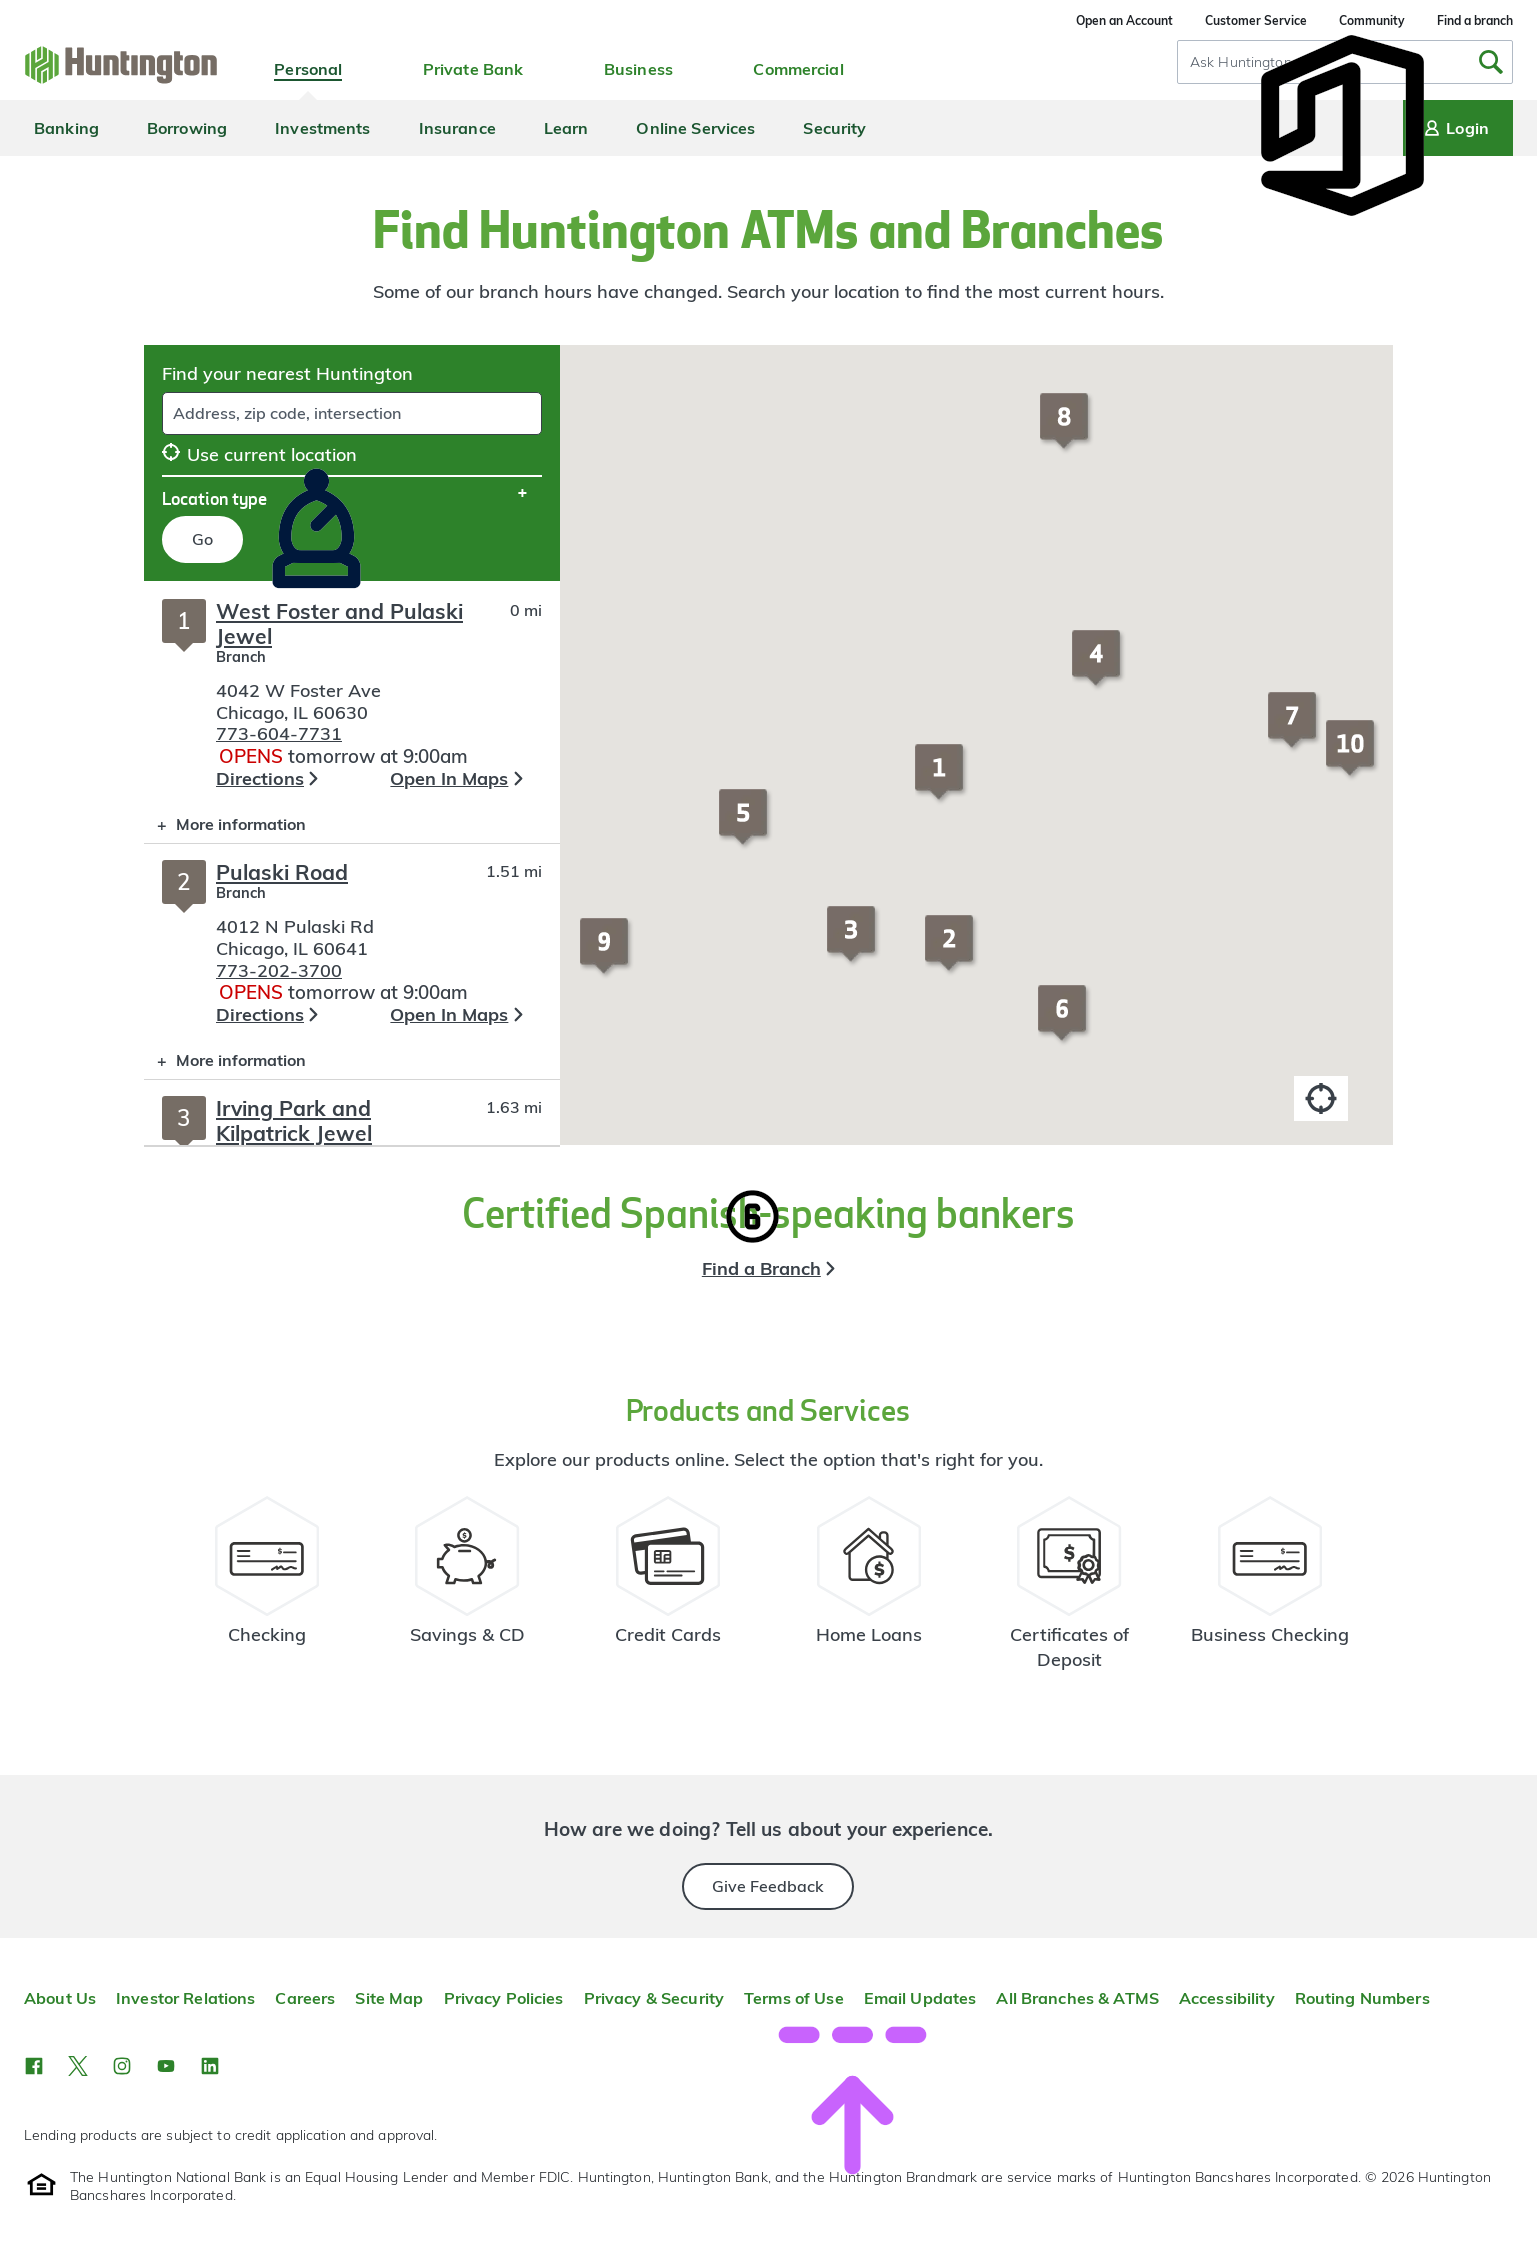 This screenshot has height=2254, width=1537. I want to click on upload to a draft or pending state, so click(852, 2100).